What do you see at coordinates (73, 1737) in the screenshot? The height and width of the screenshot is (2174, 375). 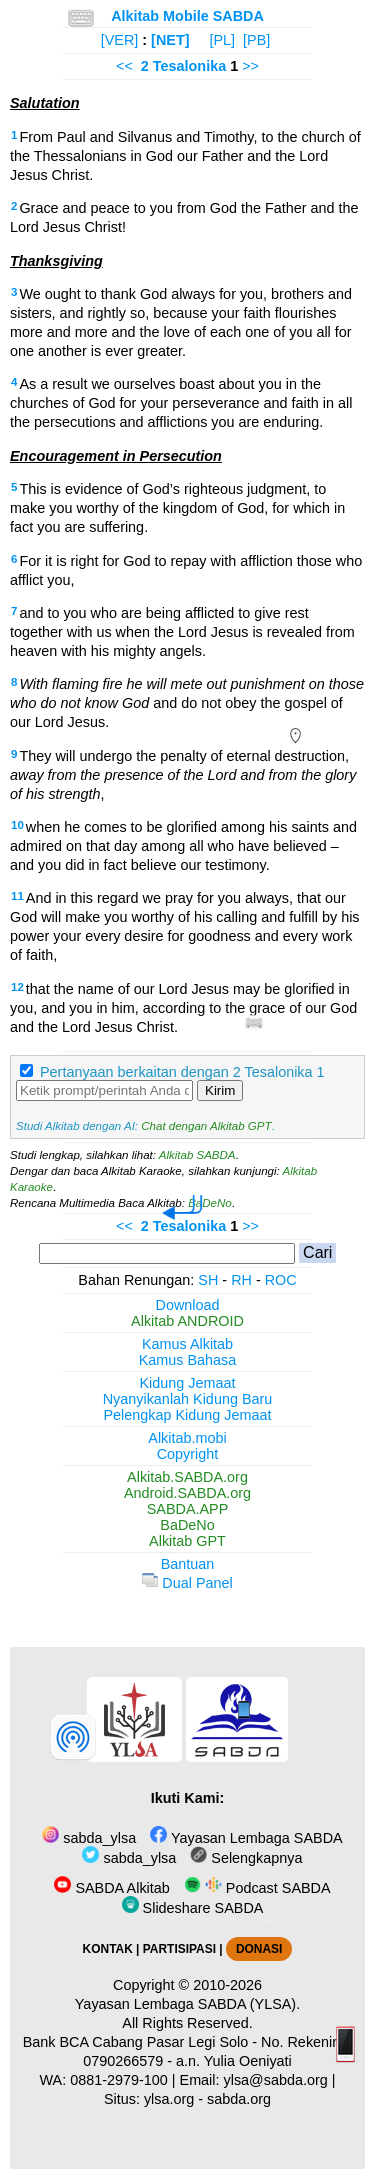 I see `share files wirelessly with nearby Apple devices` at bounding box center [73, 1737].